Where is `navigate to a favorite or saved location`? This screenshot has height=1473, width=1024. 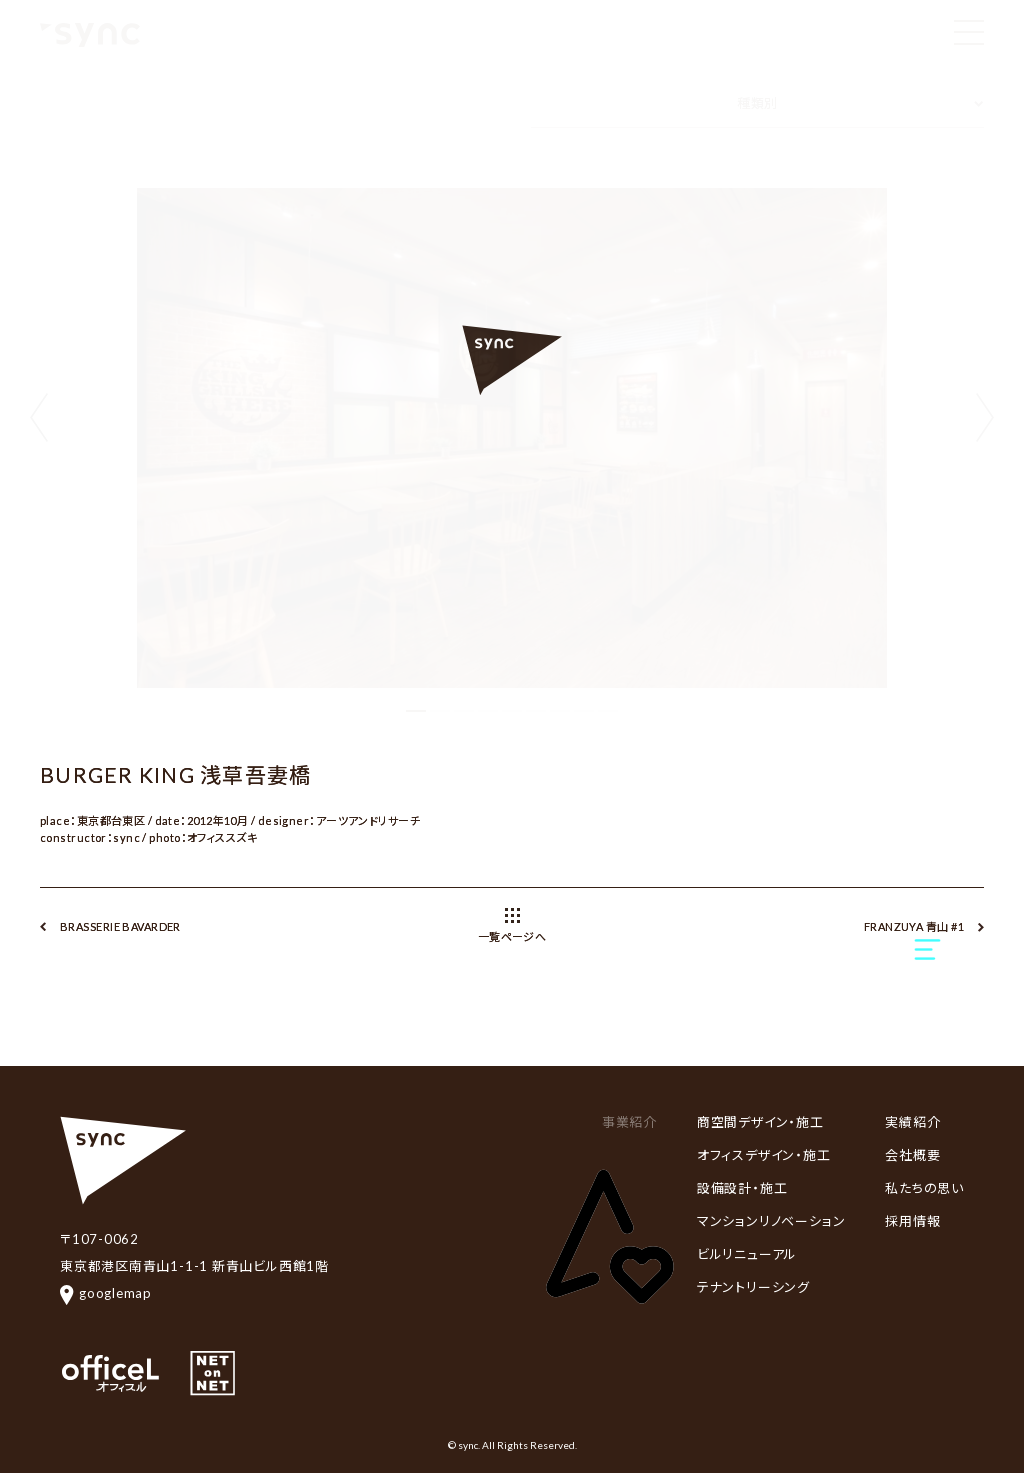 navigate to a favorite or saved location is located at coordinates (603, 1233).